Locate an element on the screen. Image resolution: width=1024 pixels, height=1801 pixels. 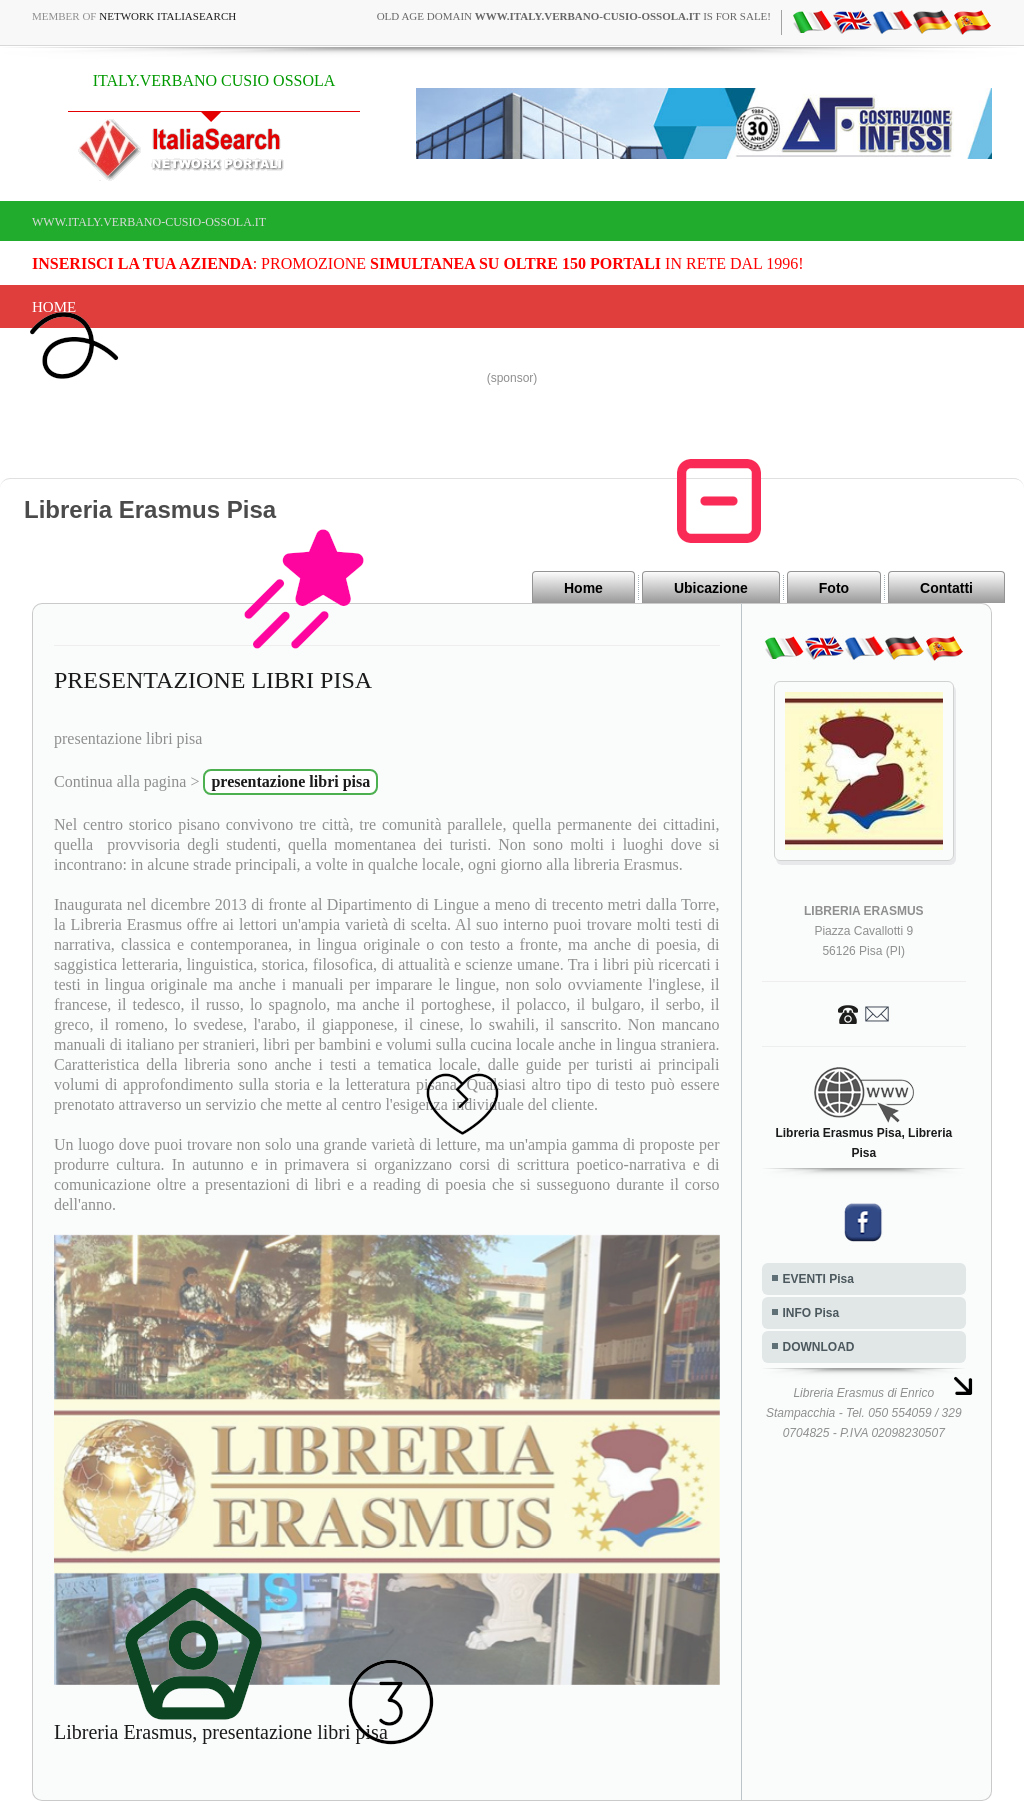
navigate to the next item diagonally is located at coordinates (963, 1386).